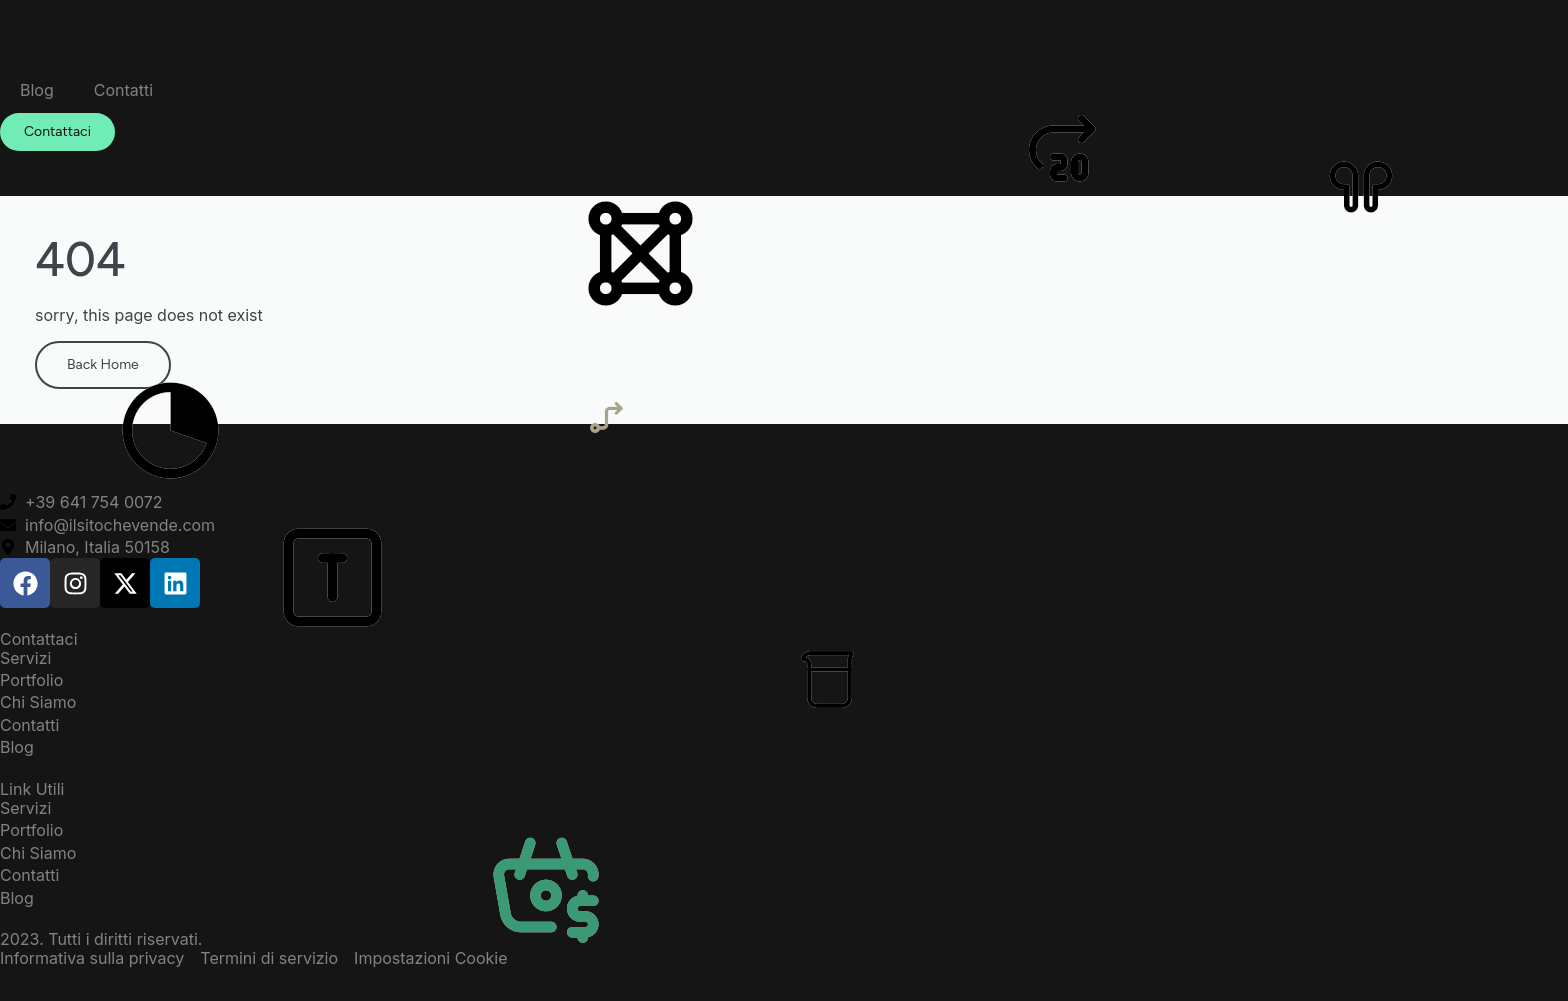  What do you see at coordinates (546, 885) in the screenshot?
I see `view shopping basket total` at bounding box center [546, 885].